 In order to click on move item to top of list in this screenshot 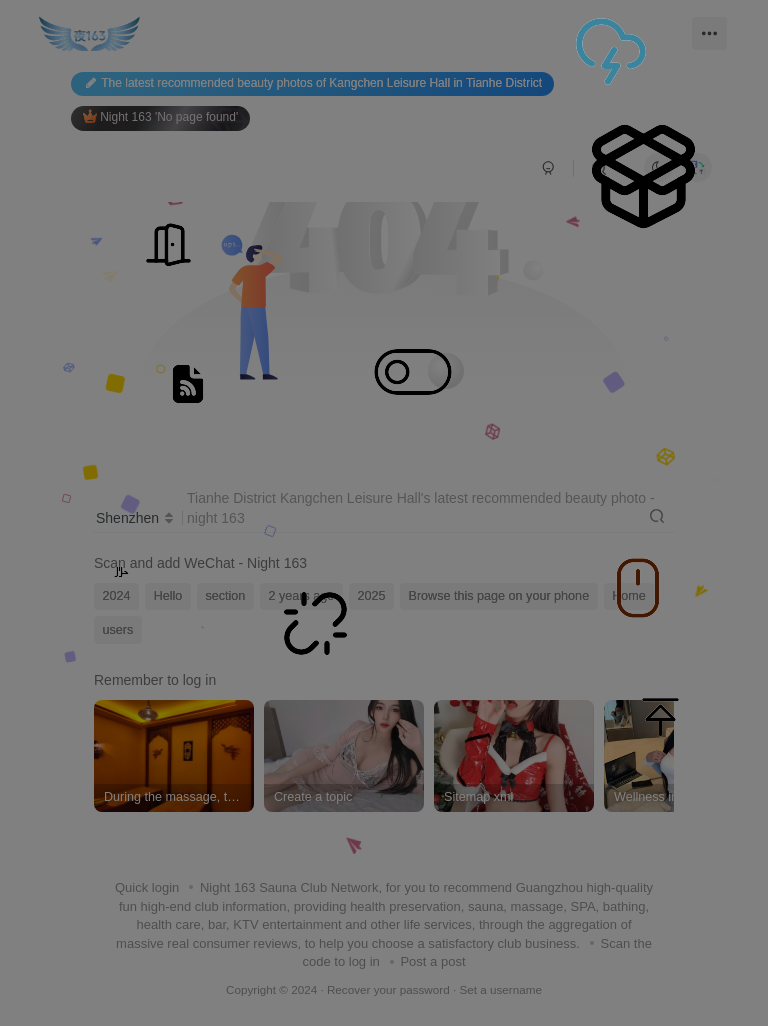, I will do `click(660, 716)`.